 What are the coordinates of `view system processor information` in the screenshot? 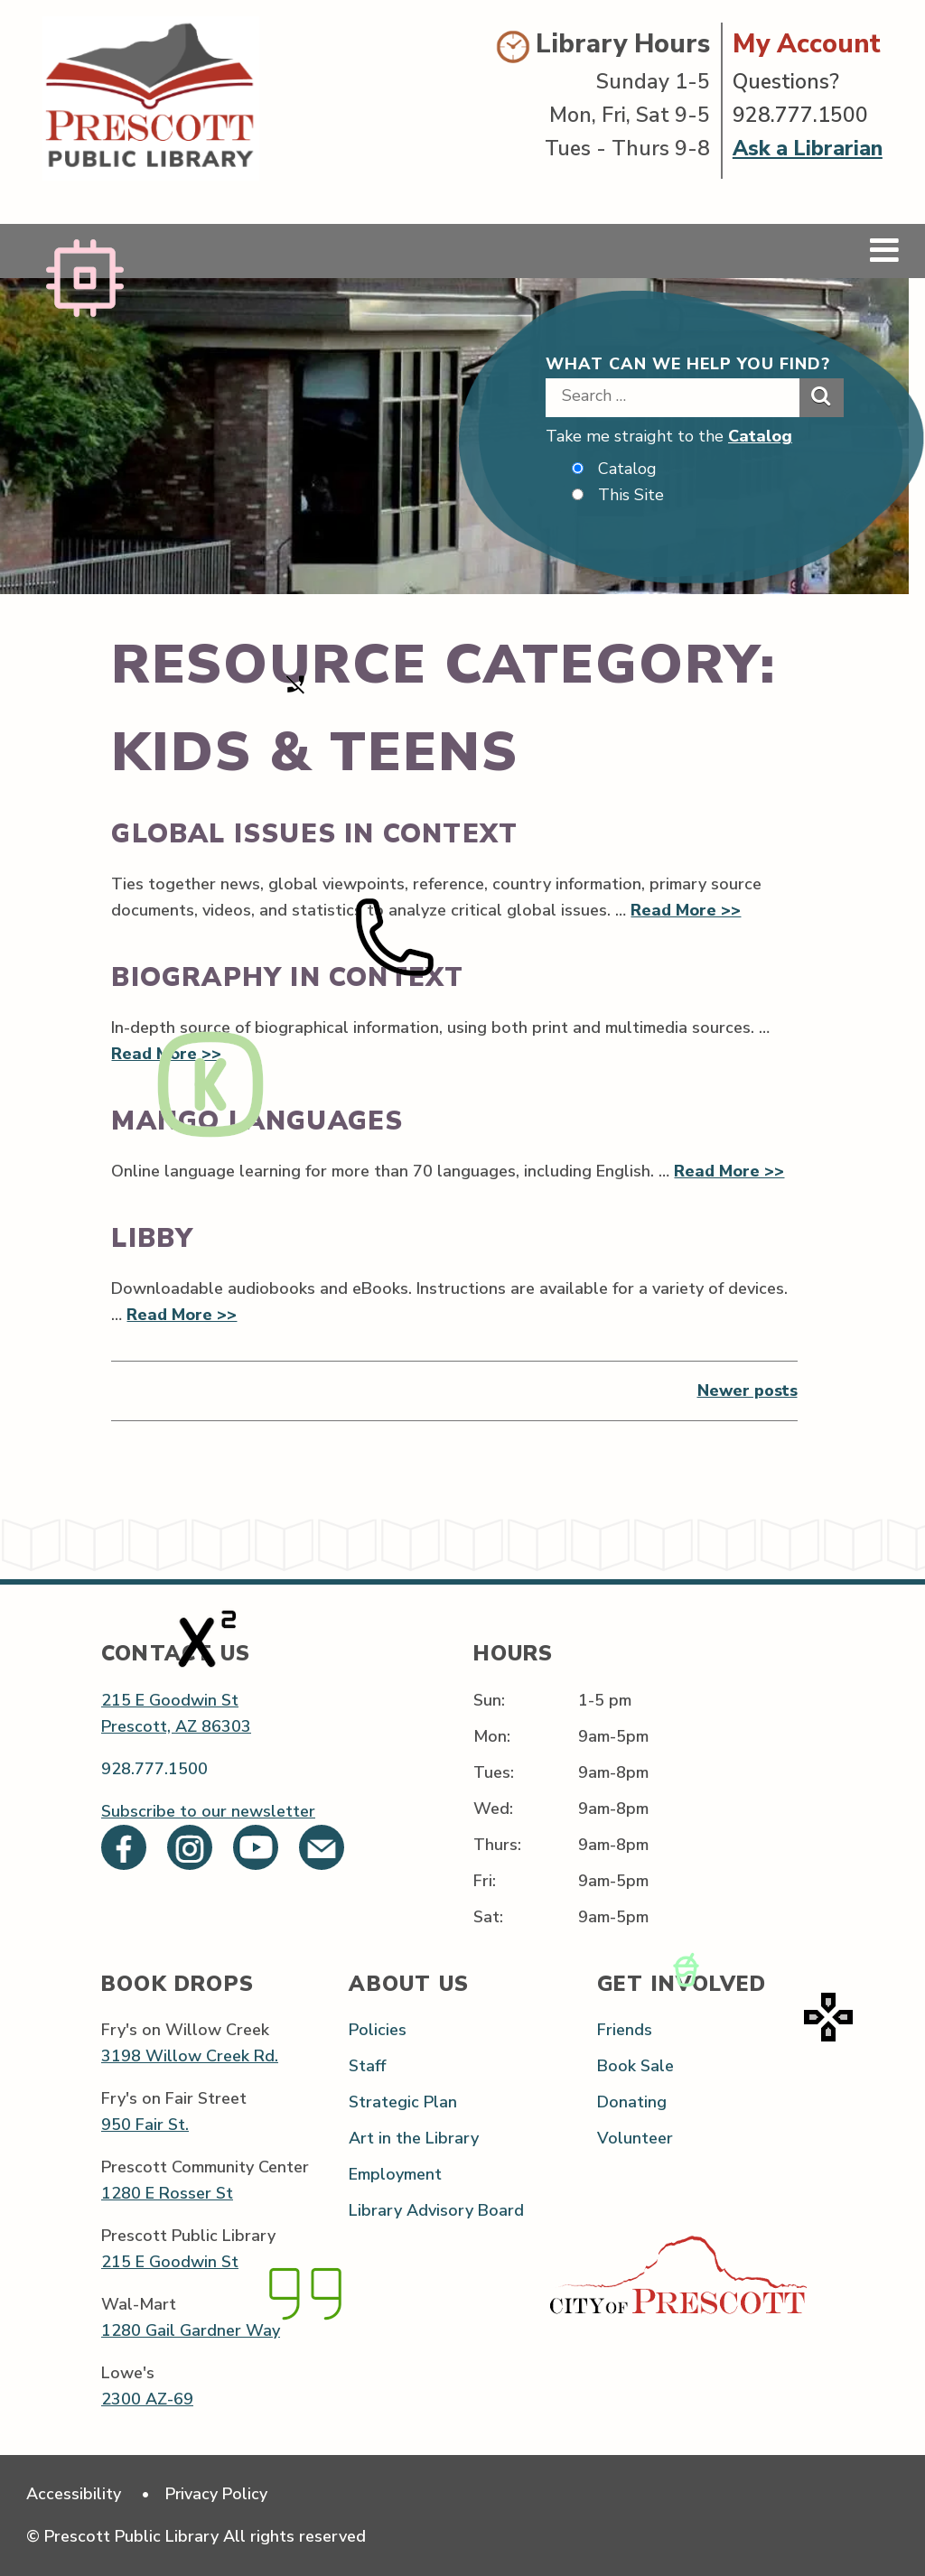 It's located at (85, 278).